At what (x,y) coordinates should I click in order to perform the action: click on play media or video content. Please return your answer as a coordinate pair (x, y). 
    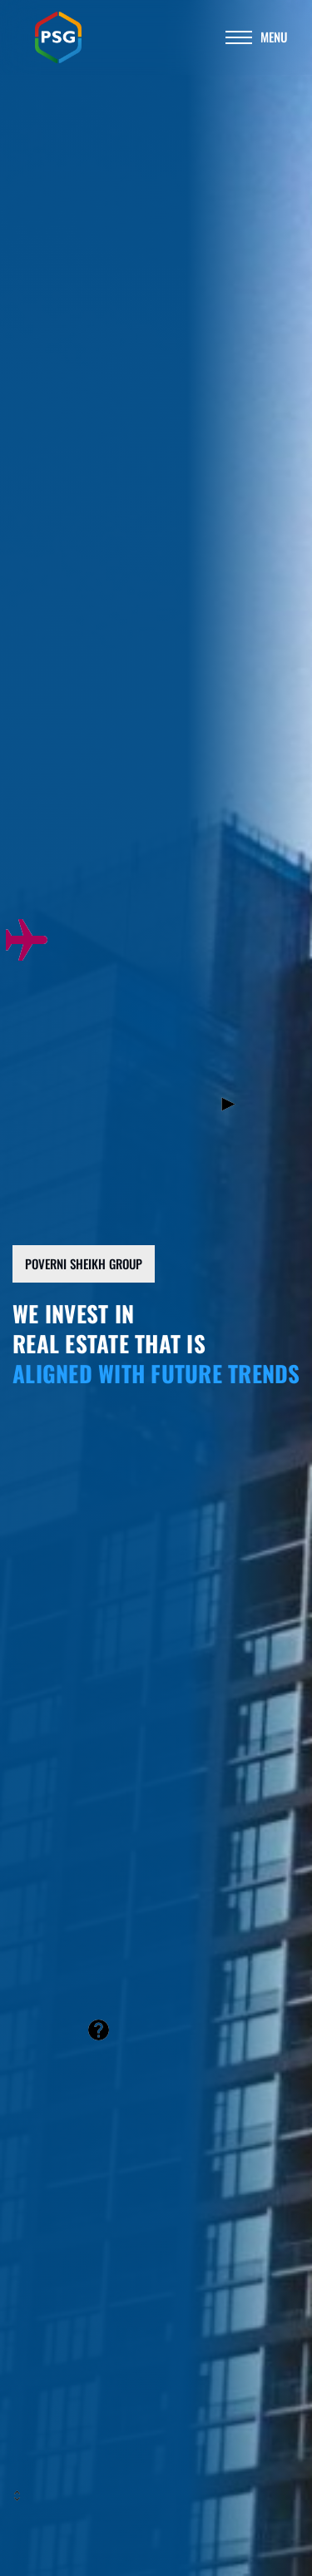
    Looking at the image, I should click on (228, 1104).